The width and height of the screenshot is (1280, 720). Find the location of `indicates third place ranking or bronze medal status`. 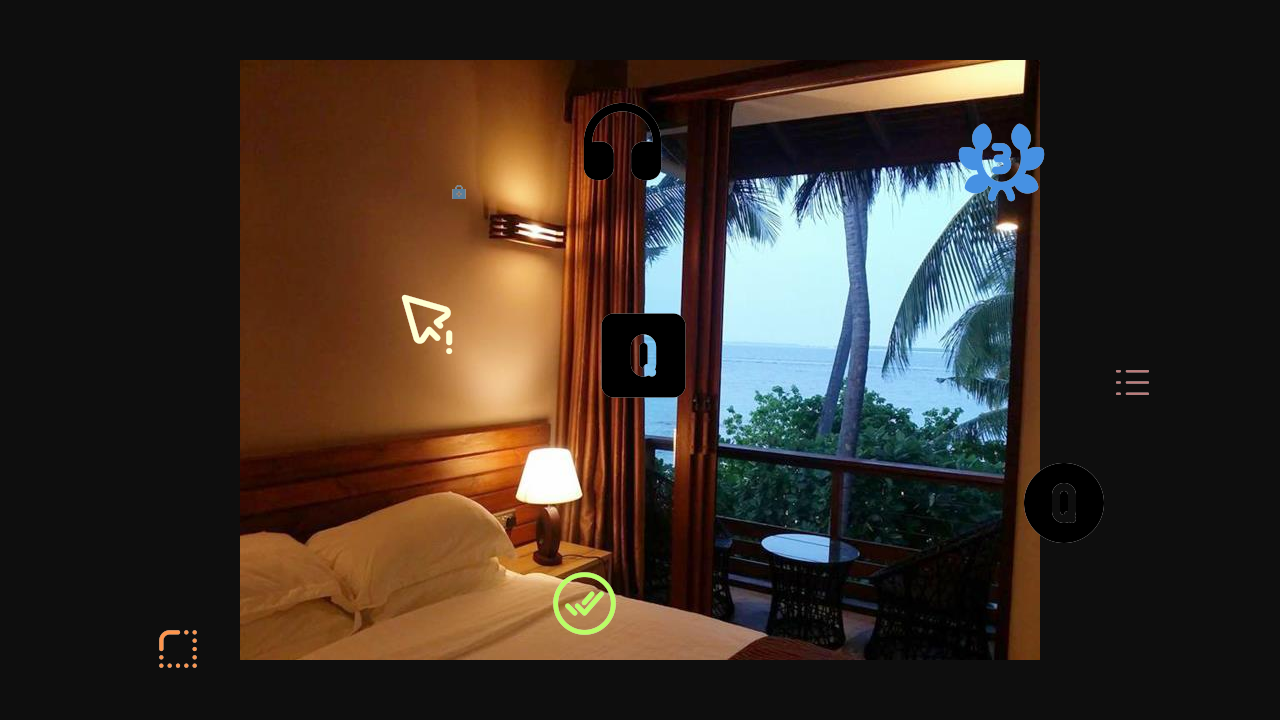

indicates third place ranking or bronze medal status is located at coordinates (1001, 162).